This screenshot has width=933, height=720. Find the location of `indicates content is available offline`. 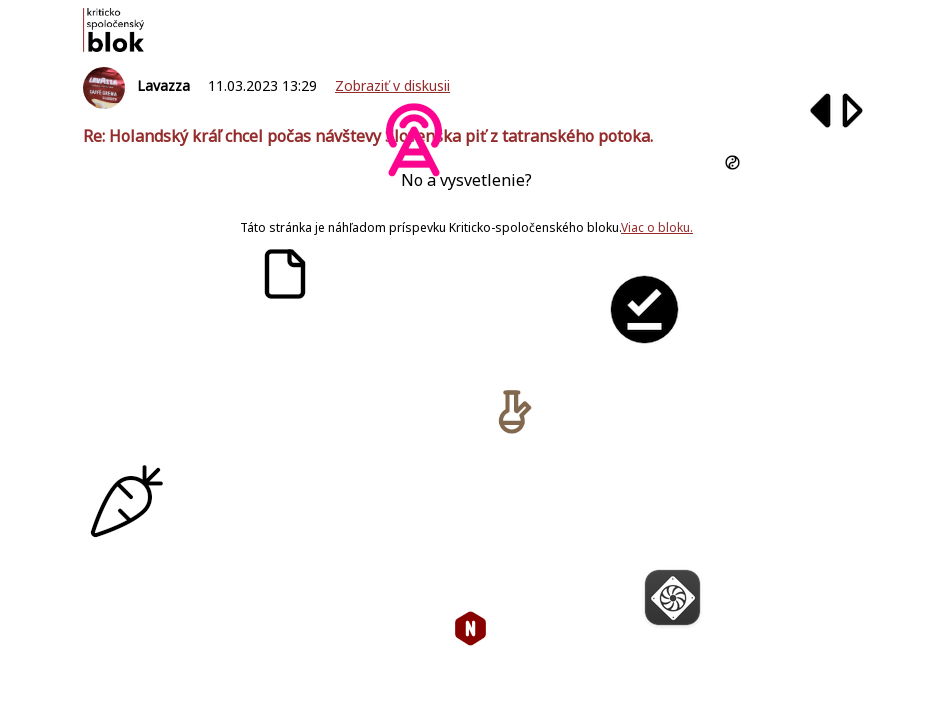

indicates content is available offline is located at coordinates (644, 309).